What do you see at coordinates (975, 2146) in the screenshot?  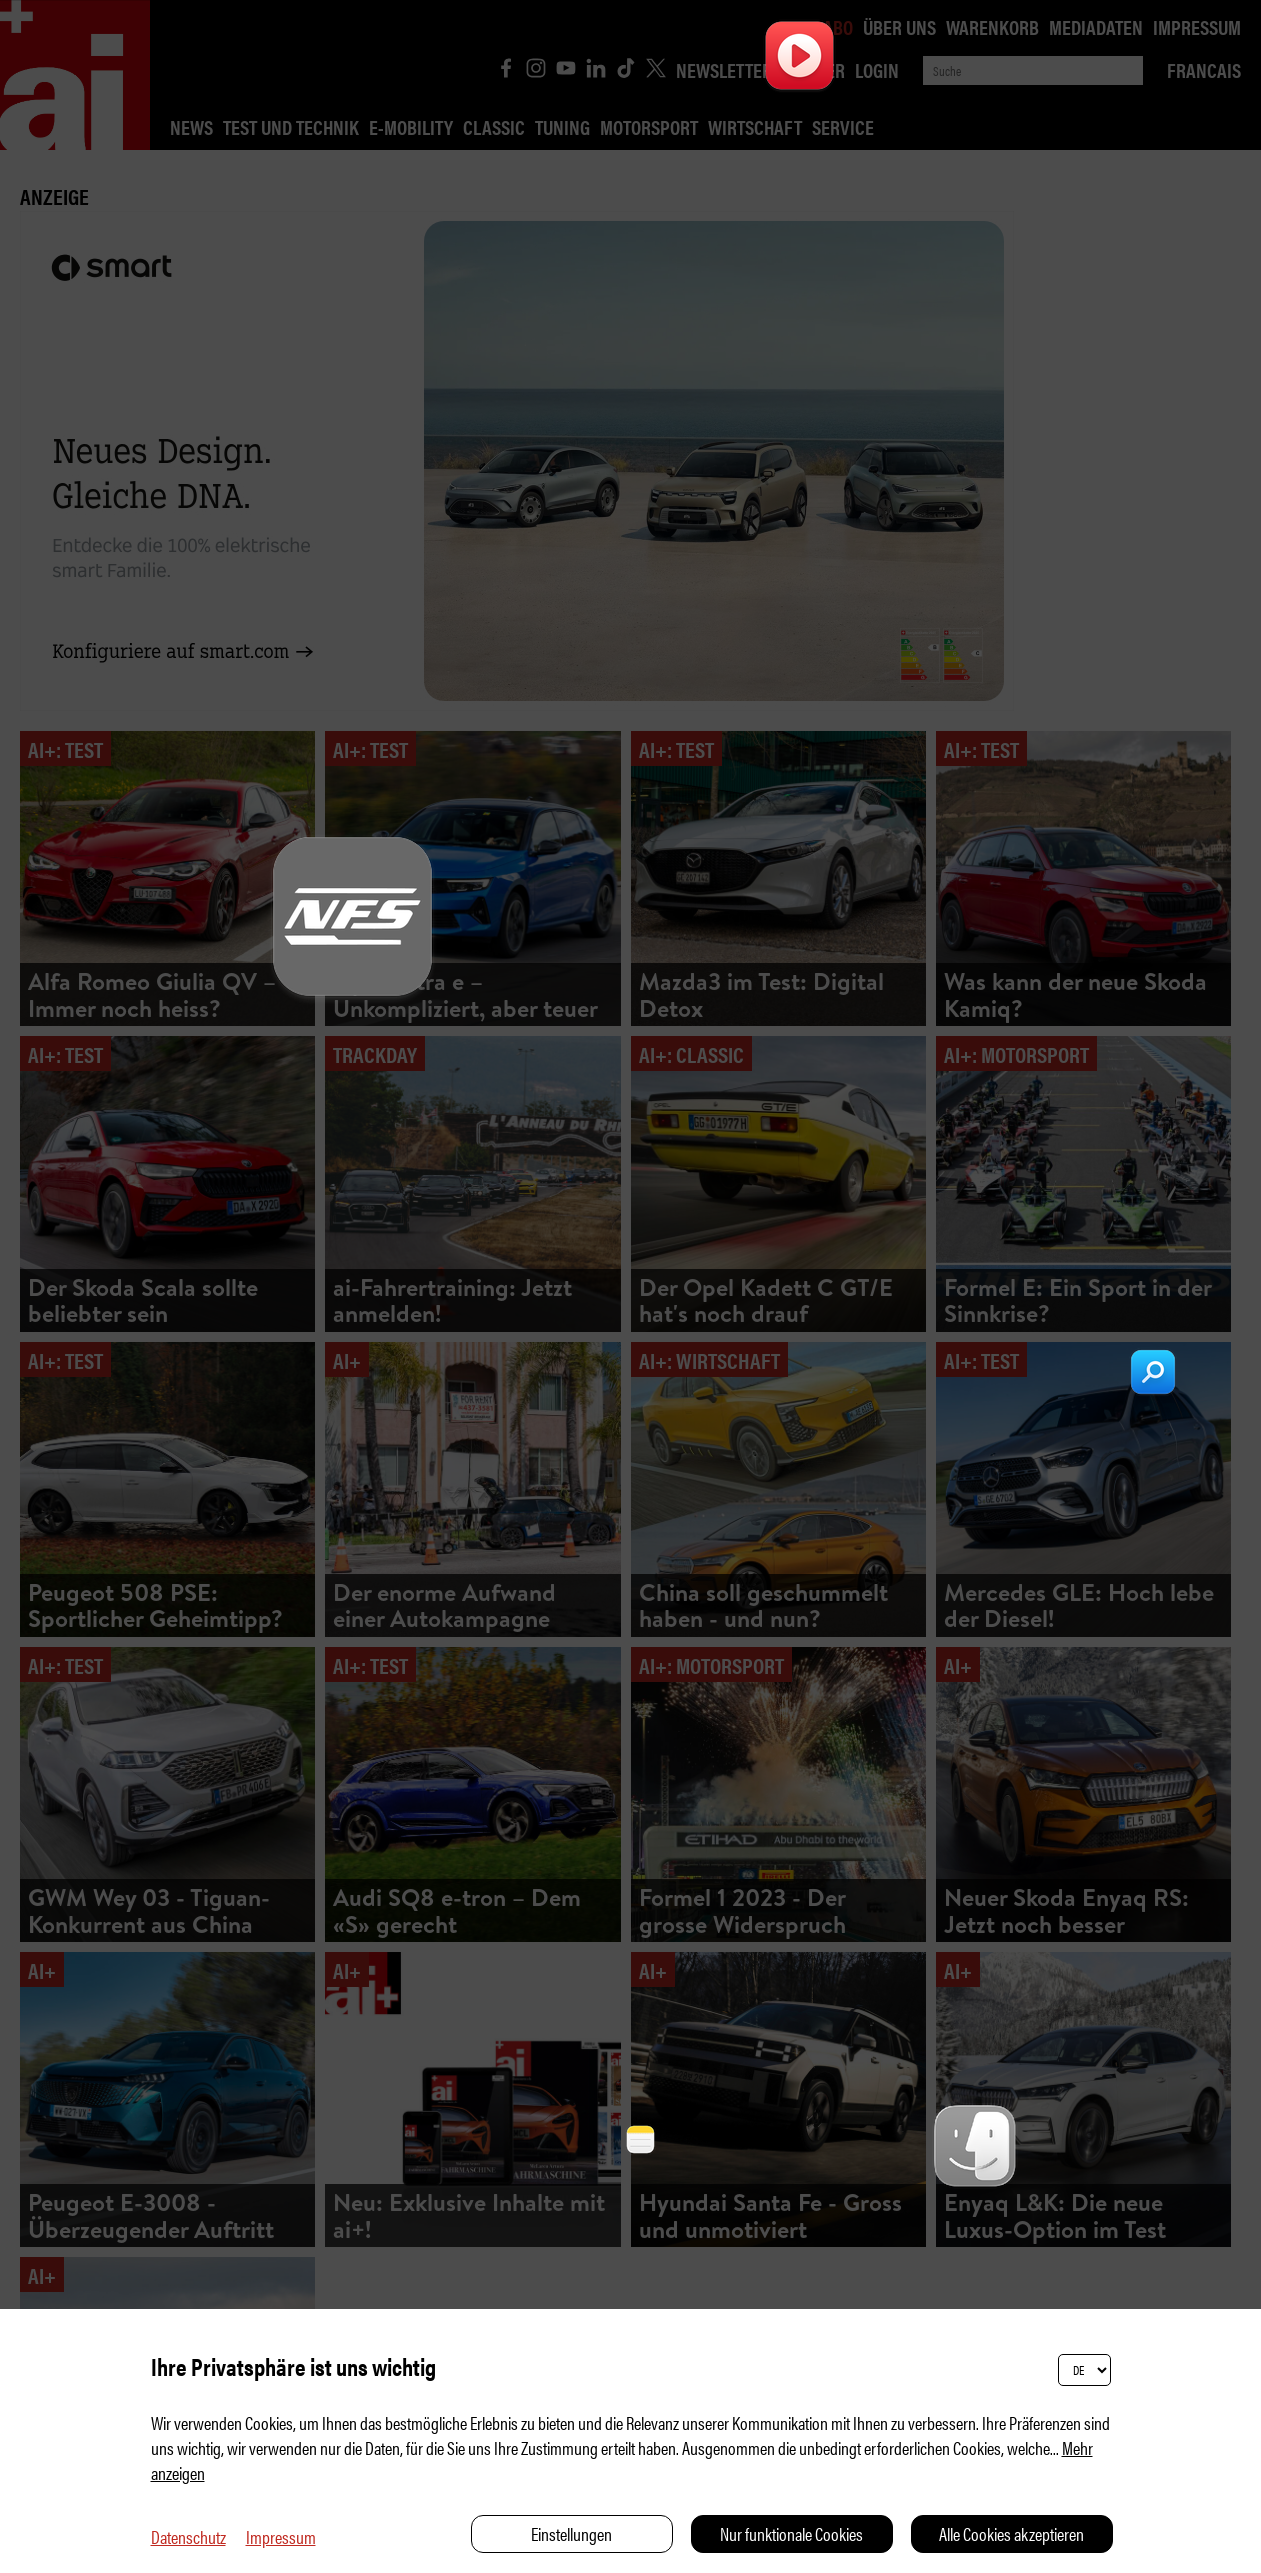 I see `open Finder to browse files and folders` at bounding box center [975, 2146].